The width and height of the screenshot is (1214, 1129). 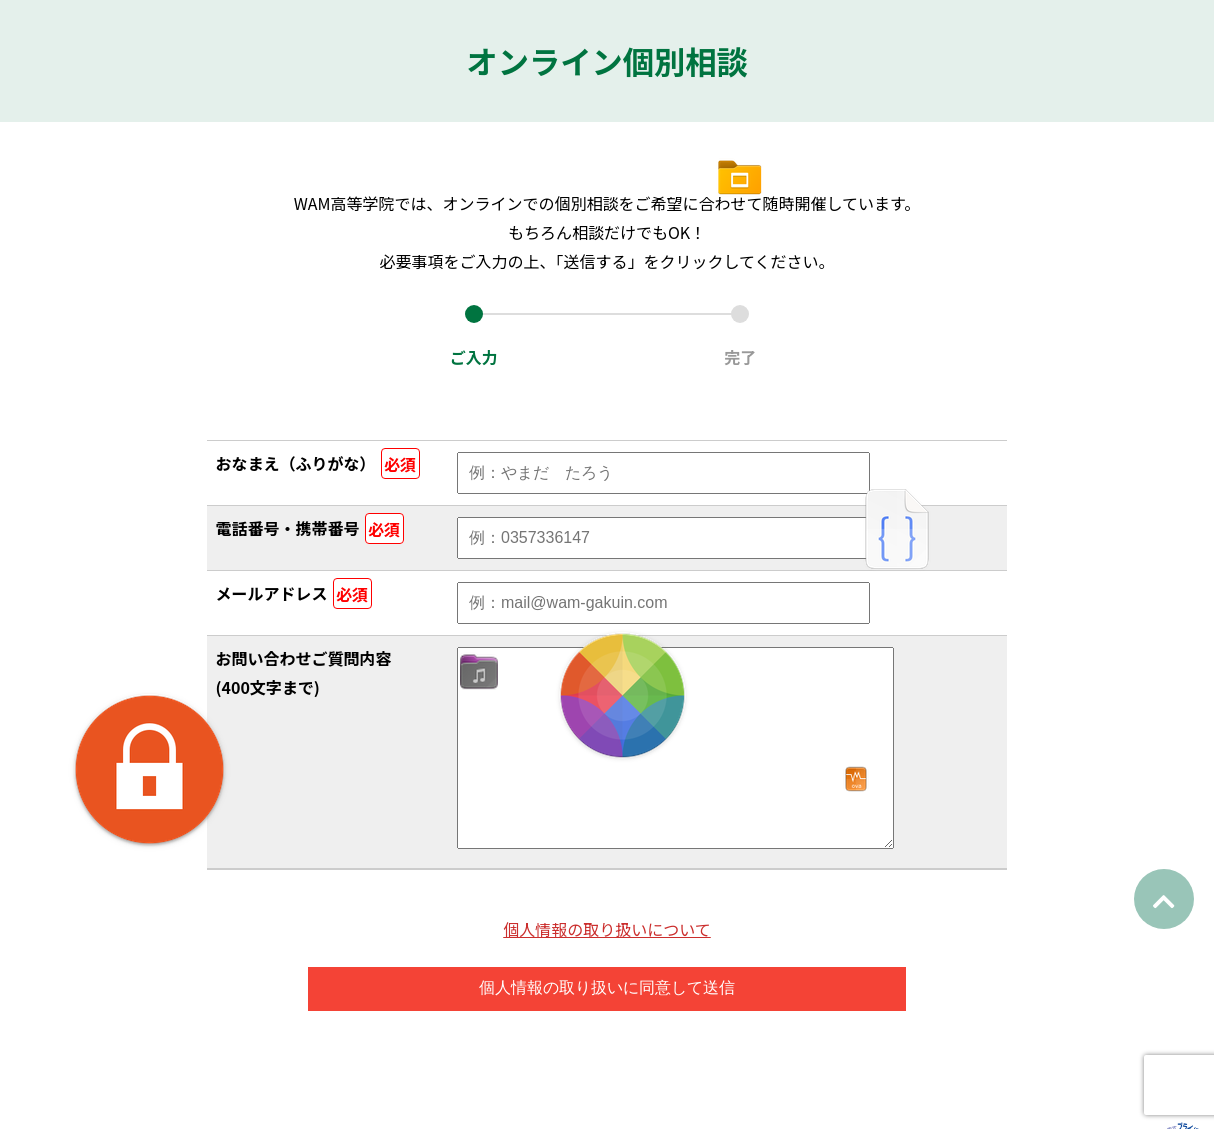 What do you see at coordinates (149, 769) in the screenshot?
I see `access screen lock or security settings` at bounding box center [149, 769].